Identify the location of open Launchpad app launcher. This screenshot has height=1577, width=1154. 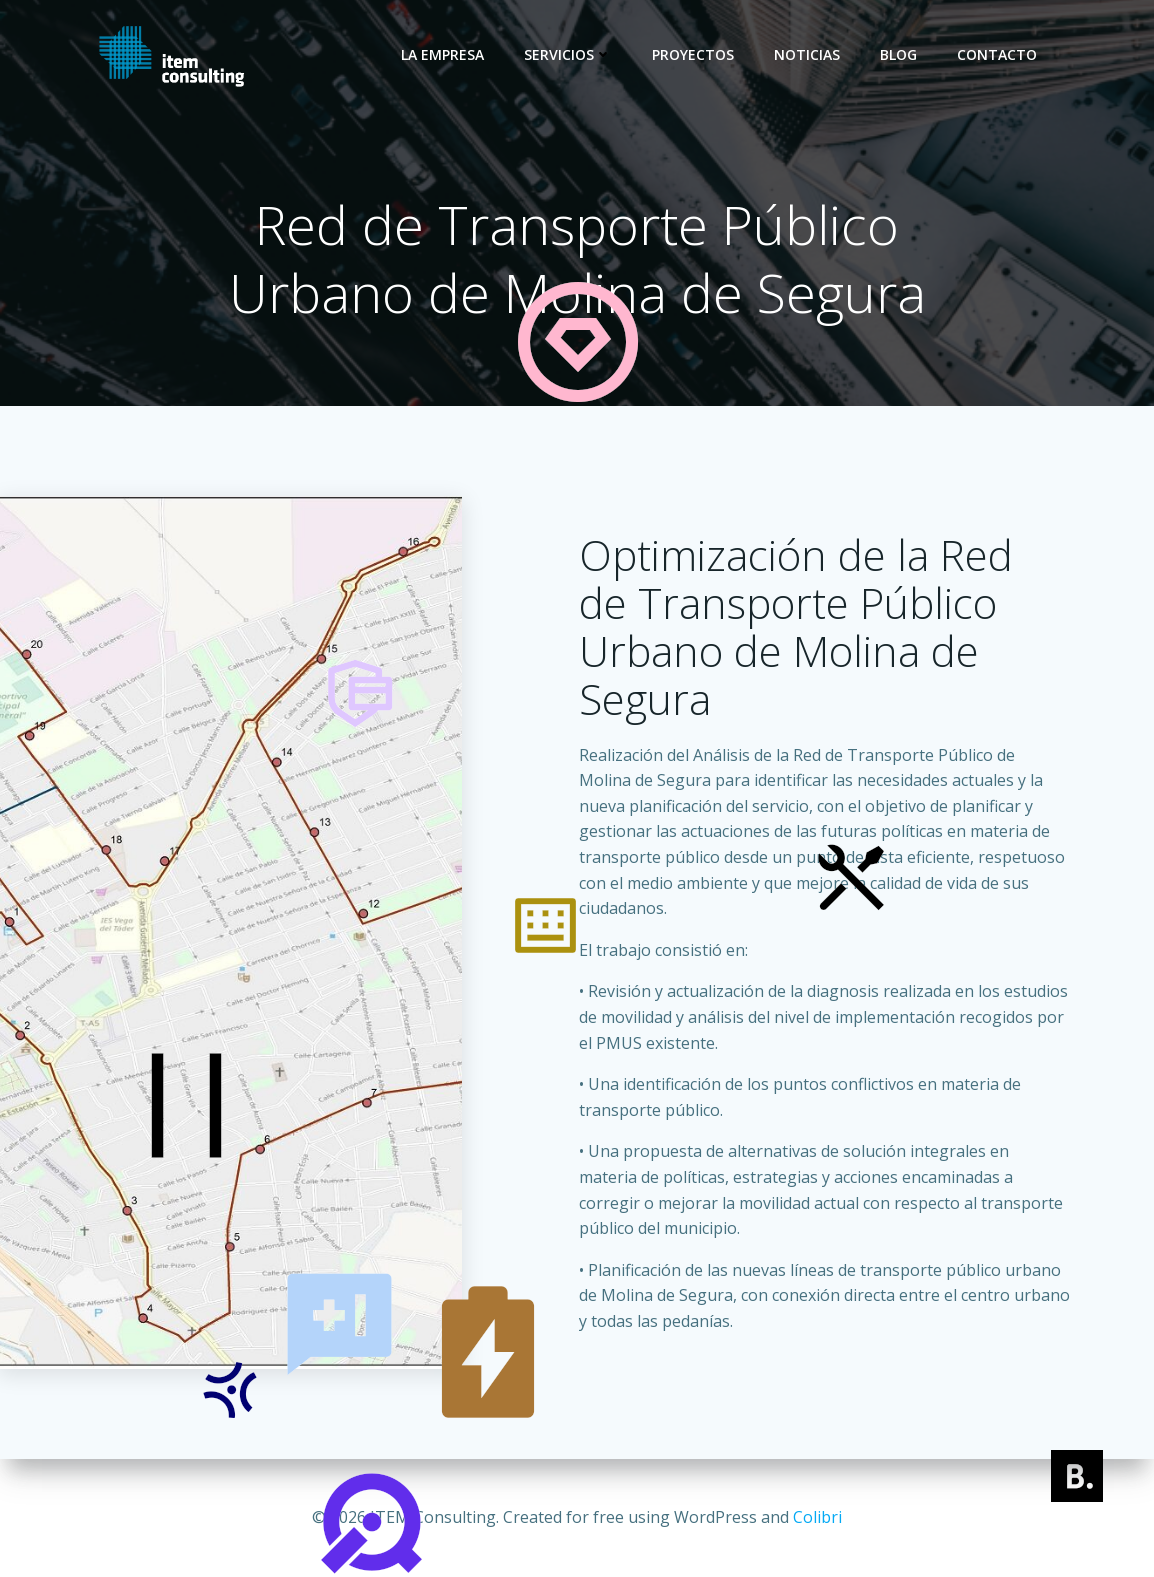
(230, 1390).